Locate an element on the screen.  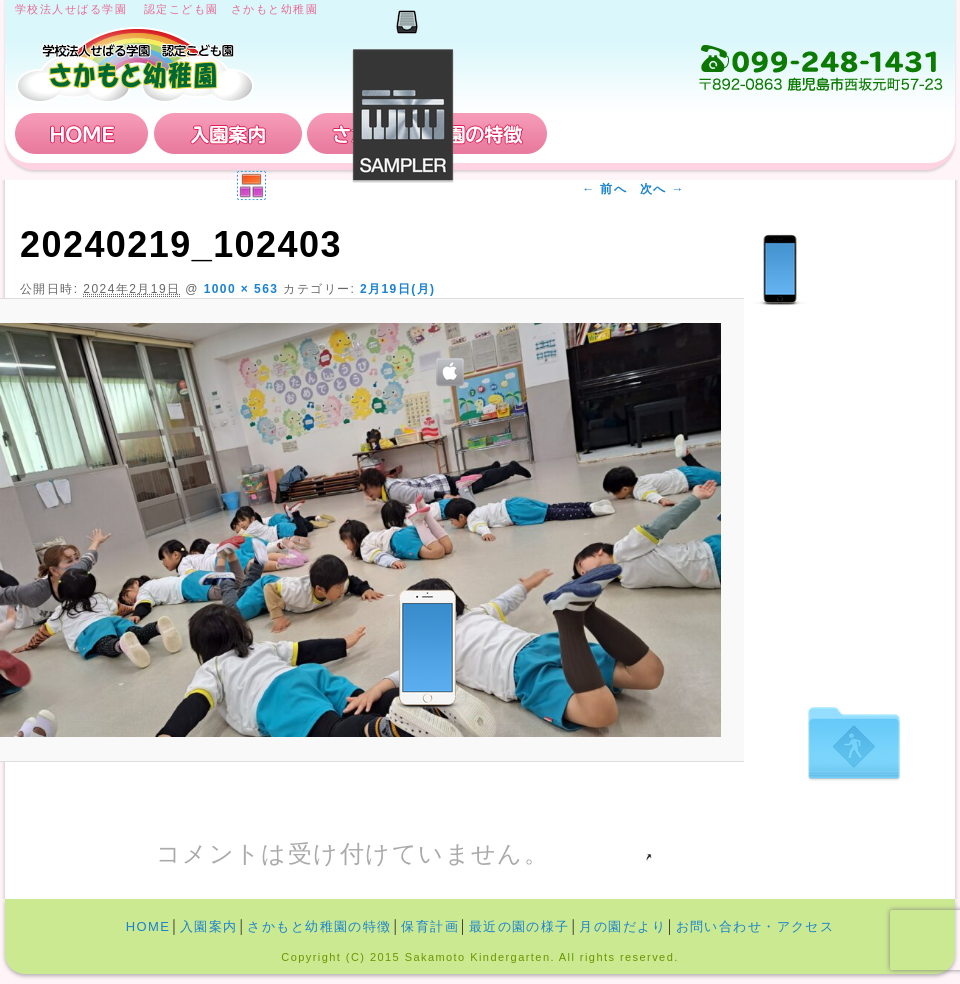
iPhone SE device icon for system identification is located at coordinates (780, 270).